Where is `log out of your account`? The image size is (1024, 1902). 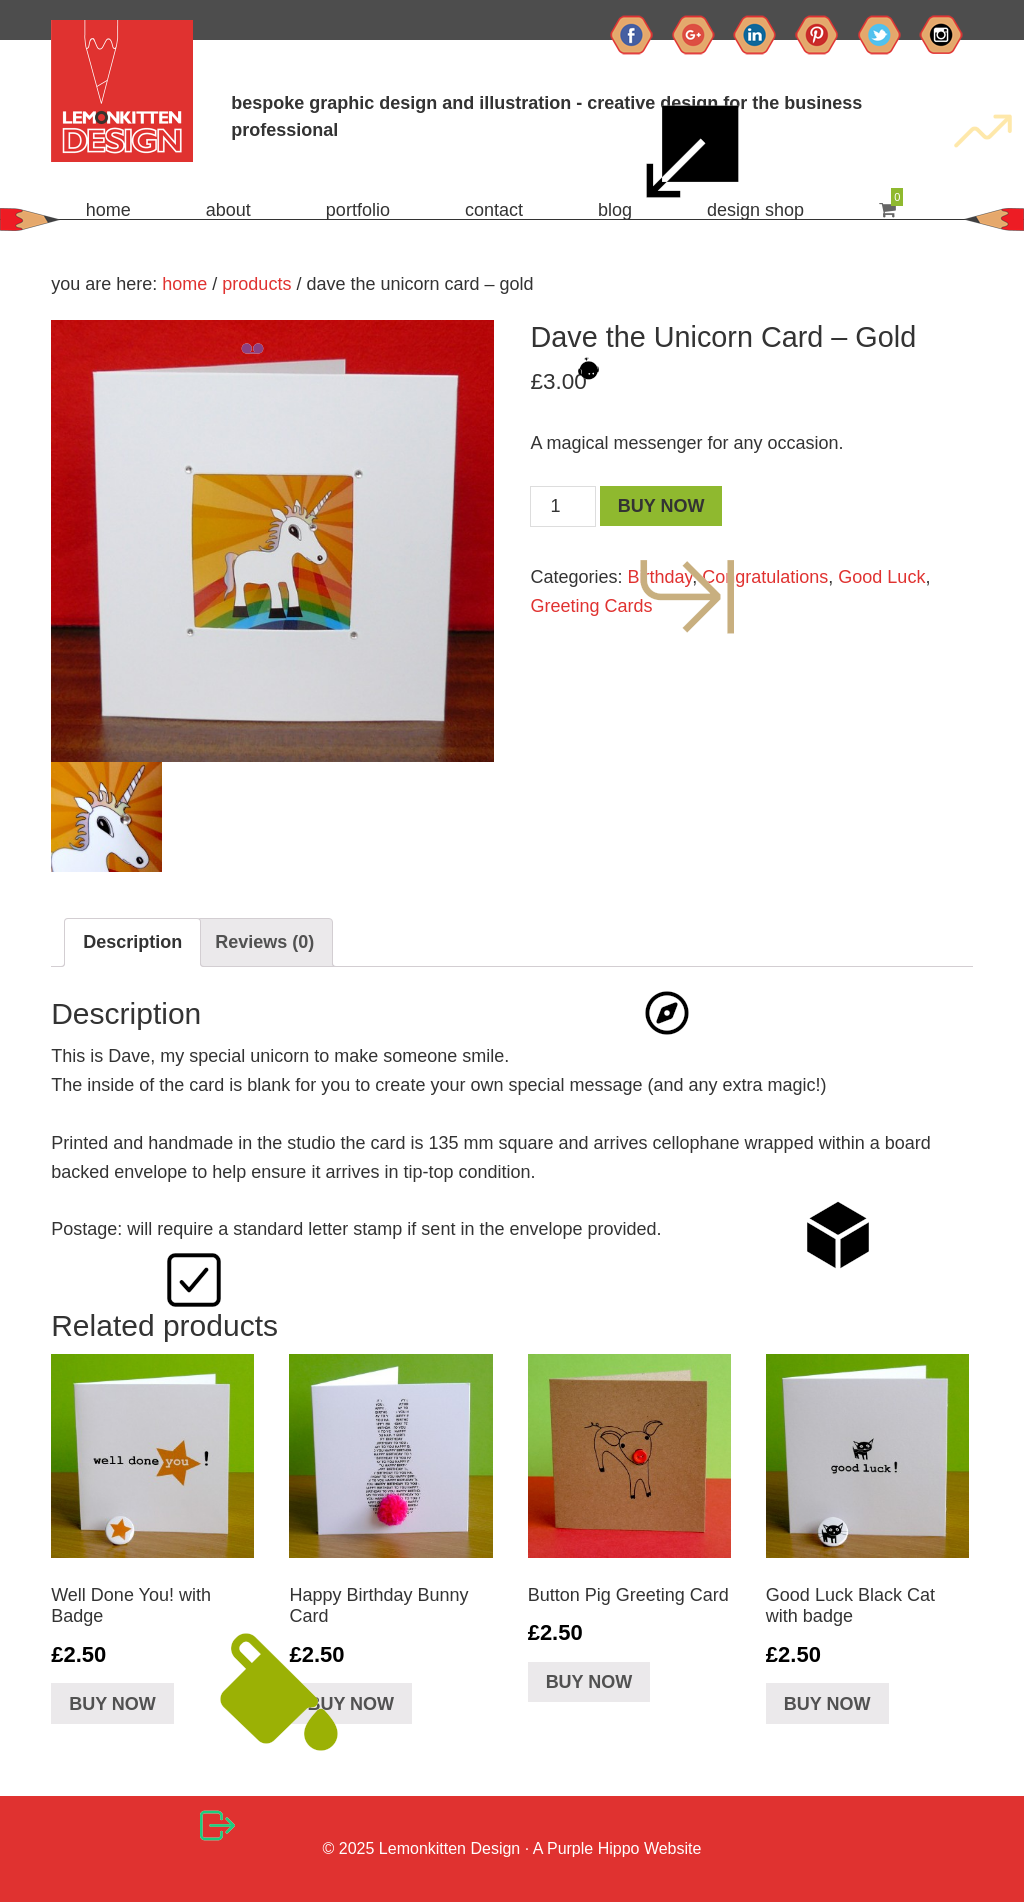 log out of your account is located at coordinates (217, 1825).